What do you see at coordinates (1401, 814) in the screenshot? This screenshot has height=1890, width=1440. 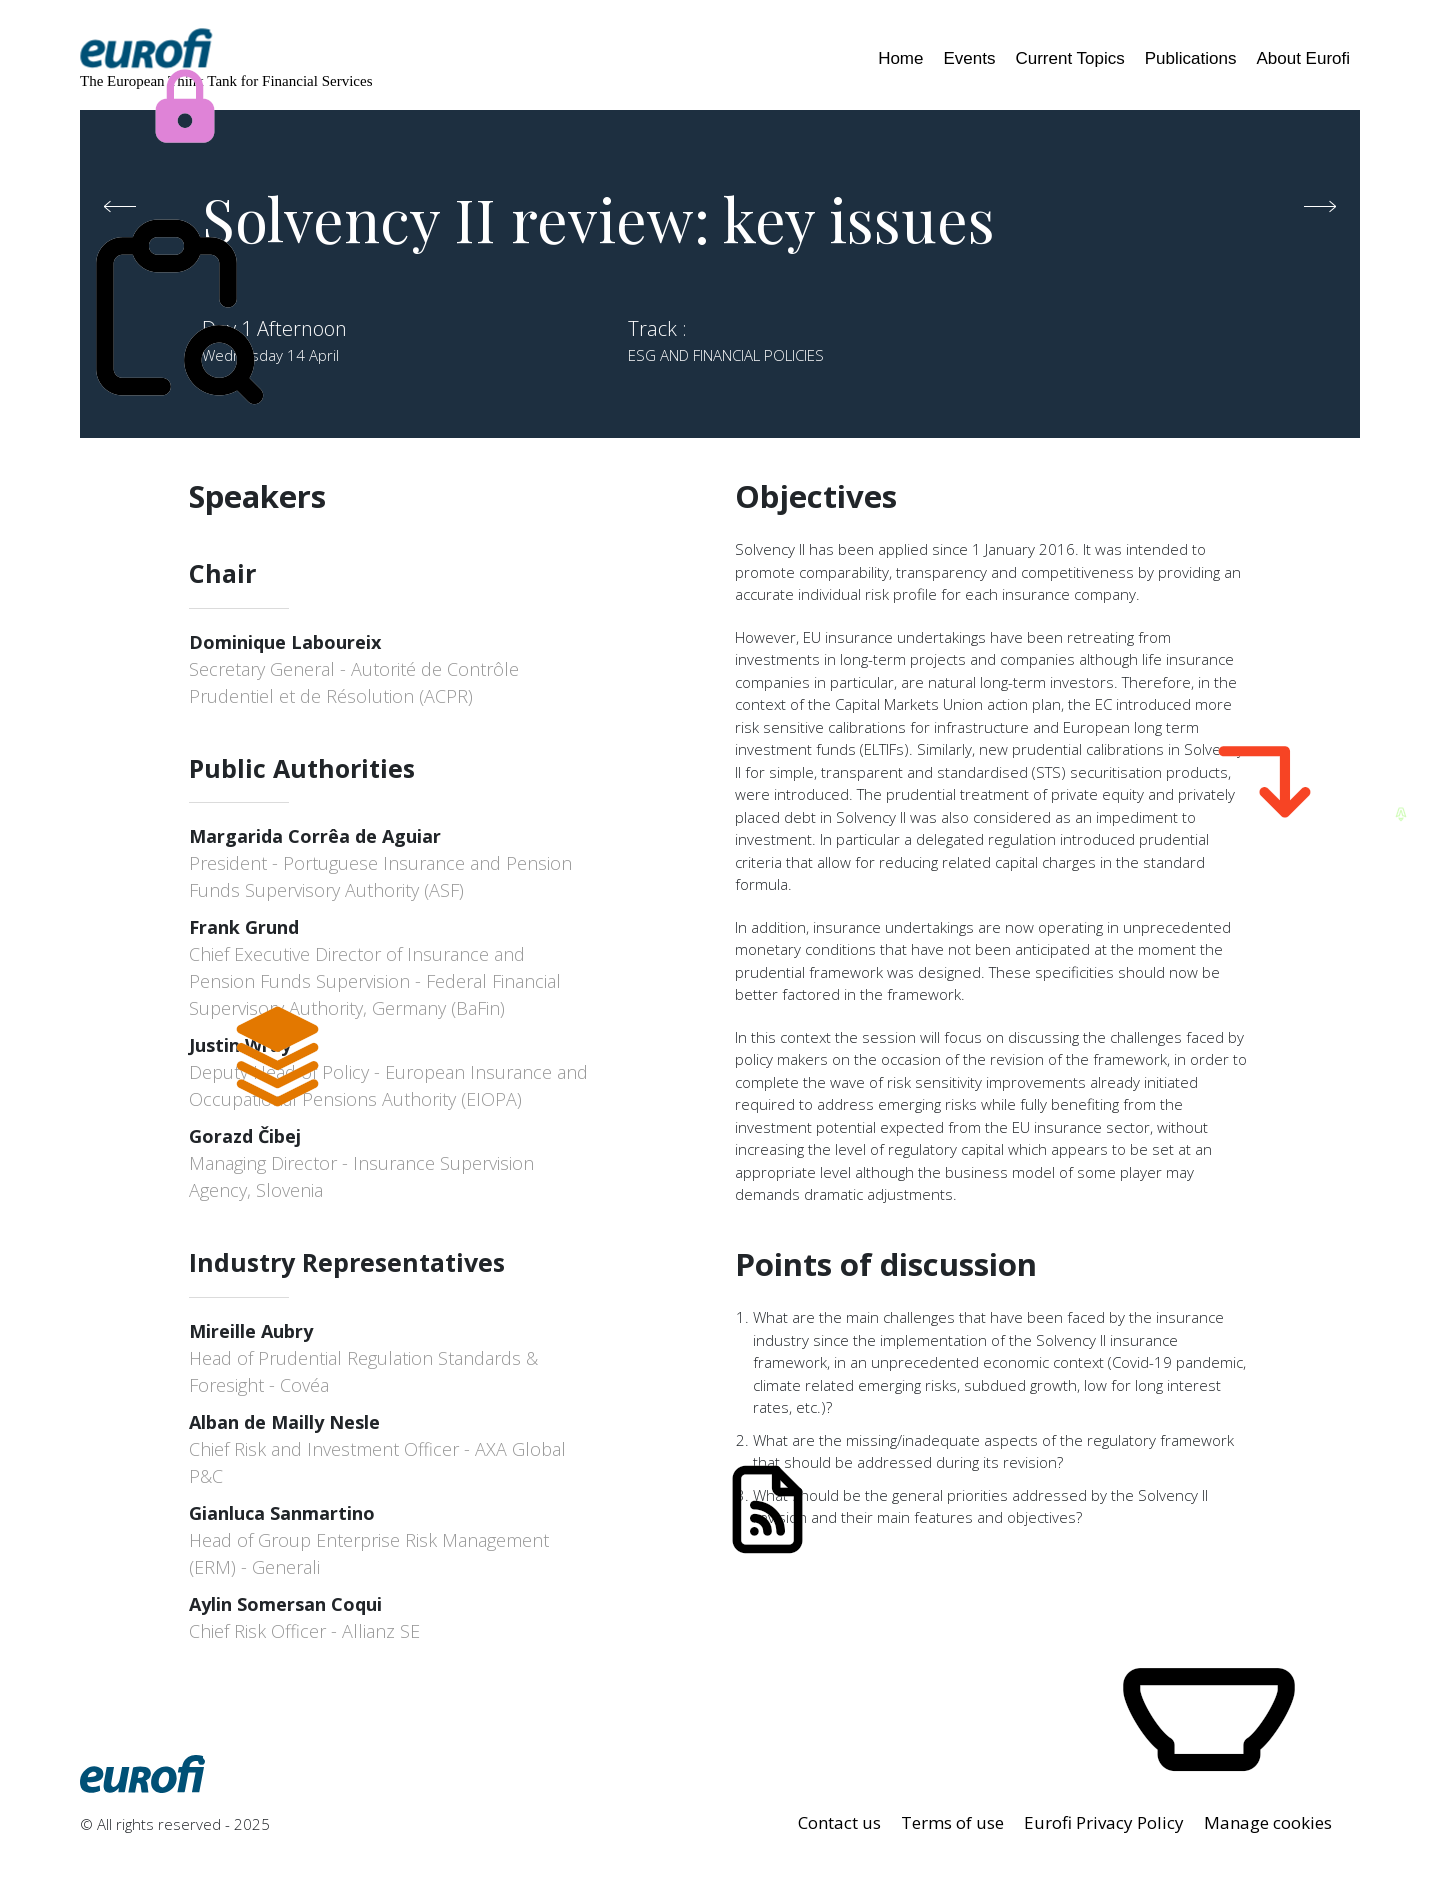 I see `astro framework logo` at bounding box center [1401, 814].